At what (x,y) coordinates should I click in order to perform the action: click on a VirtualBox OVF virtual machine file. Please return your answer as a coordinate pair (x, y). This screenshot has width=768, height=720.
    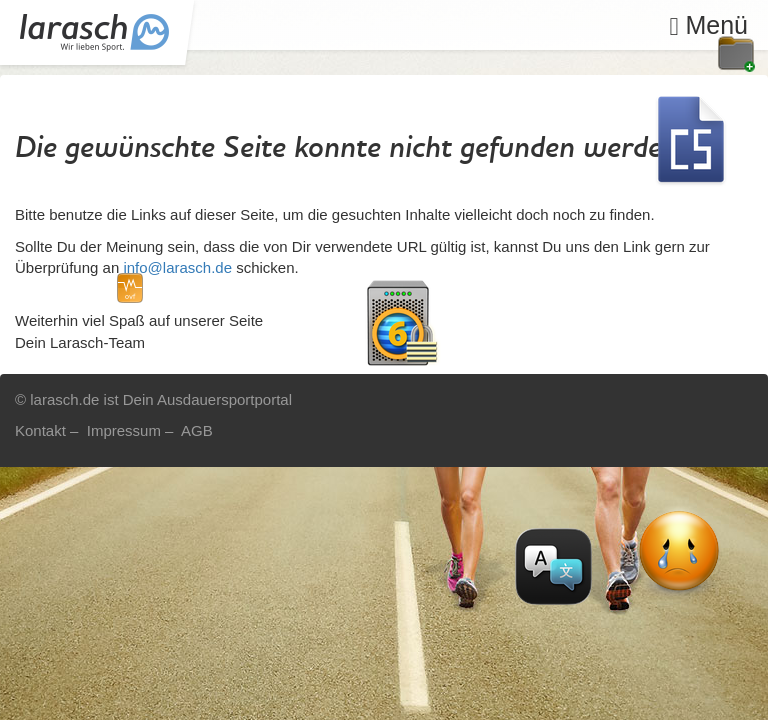
    Looking at the image, I should click on (130, 288).